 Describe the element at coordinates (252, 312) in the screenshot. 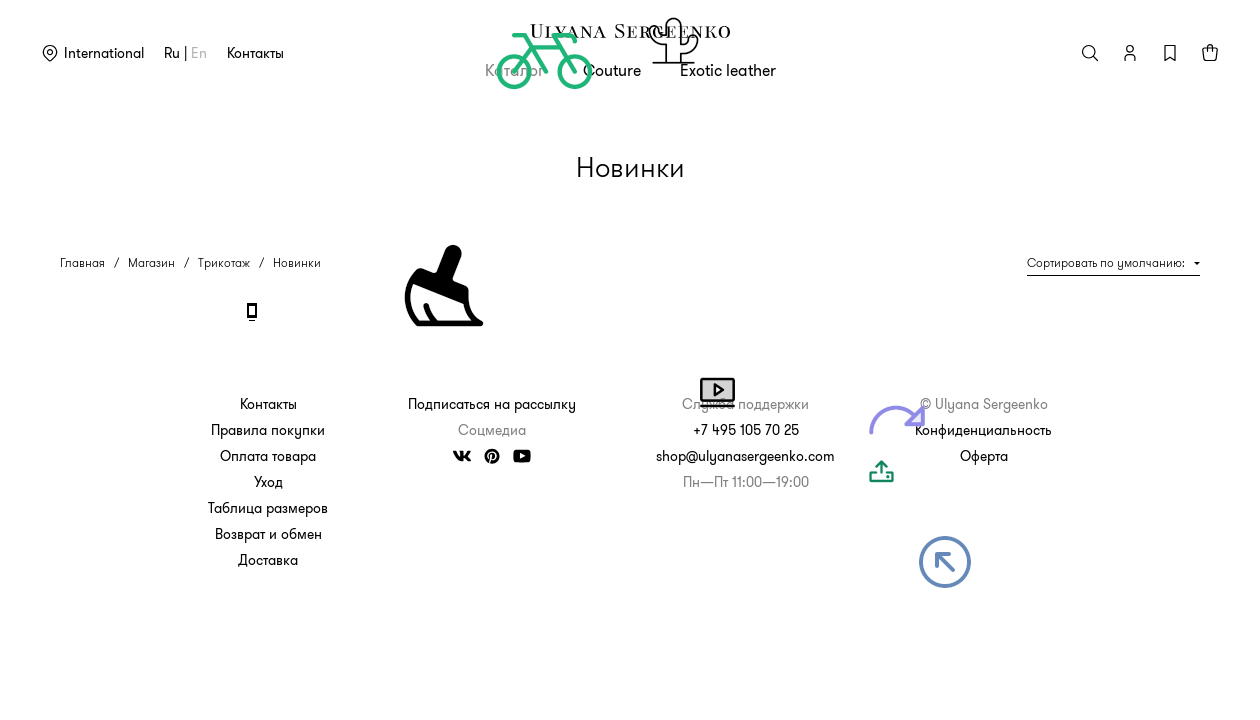

I see `dock your device to a charging station` at that location.